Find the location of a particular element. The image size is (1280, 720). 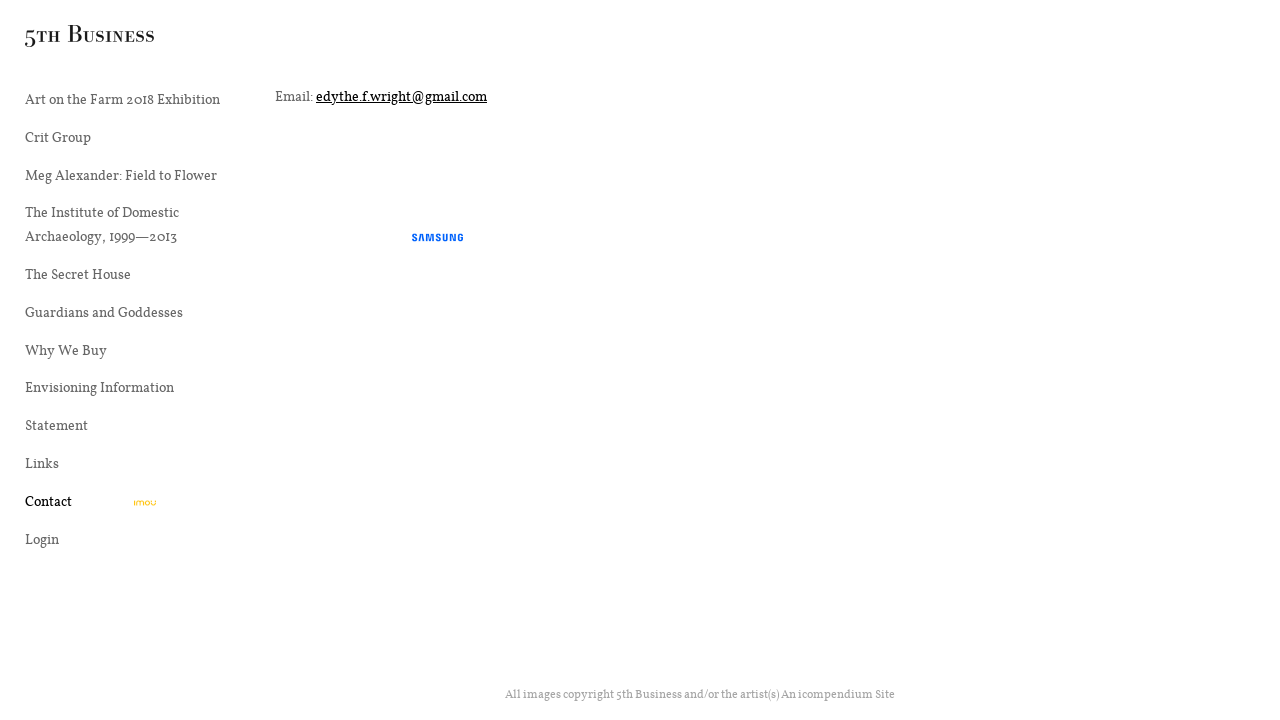

open the imou smart home camera app is located at coordinates (145, 503).